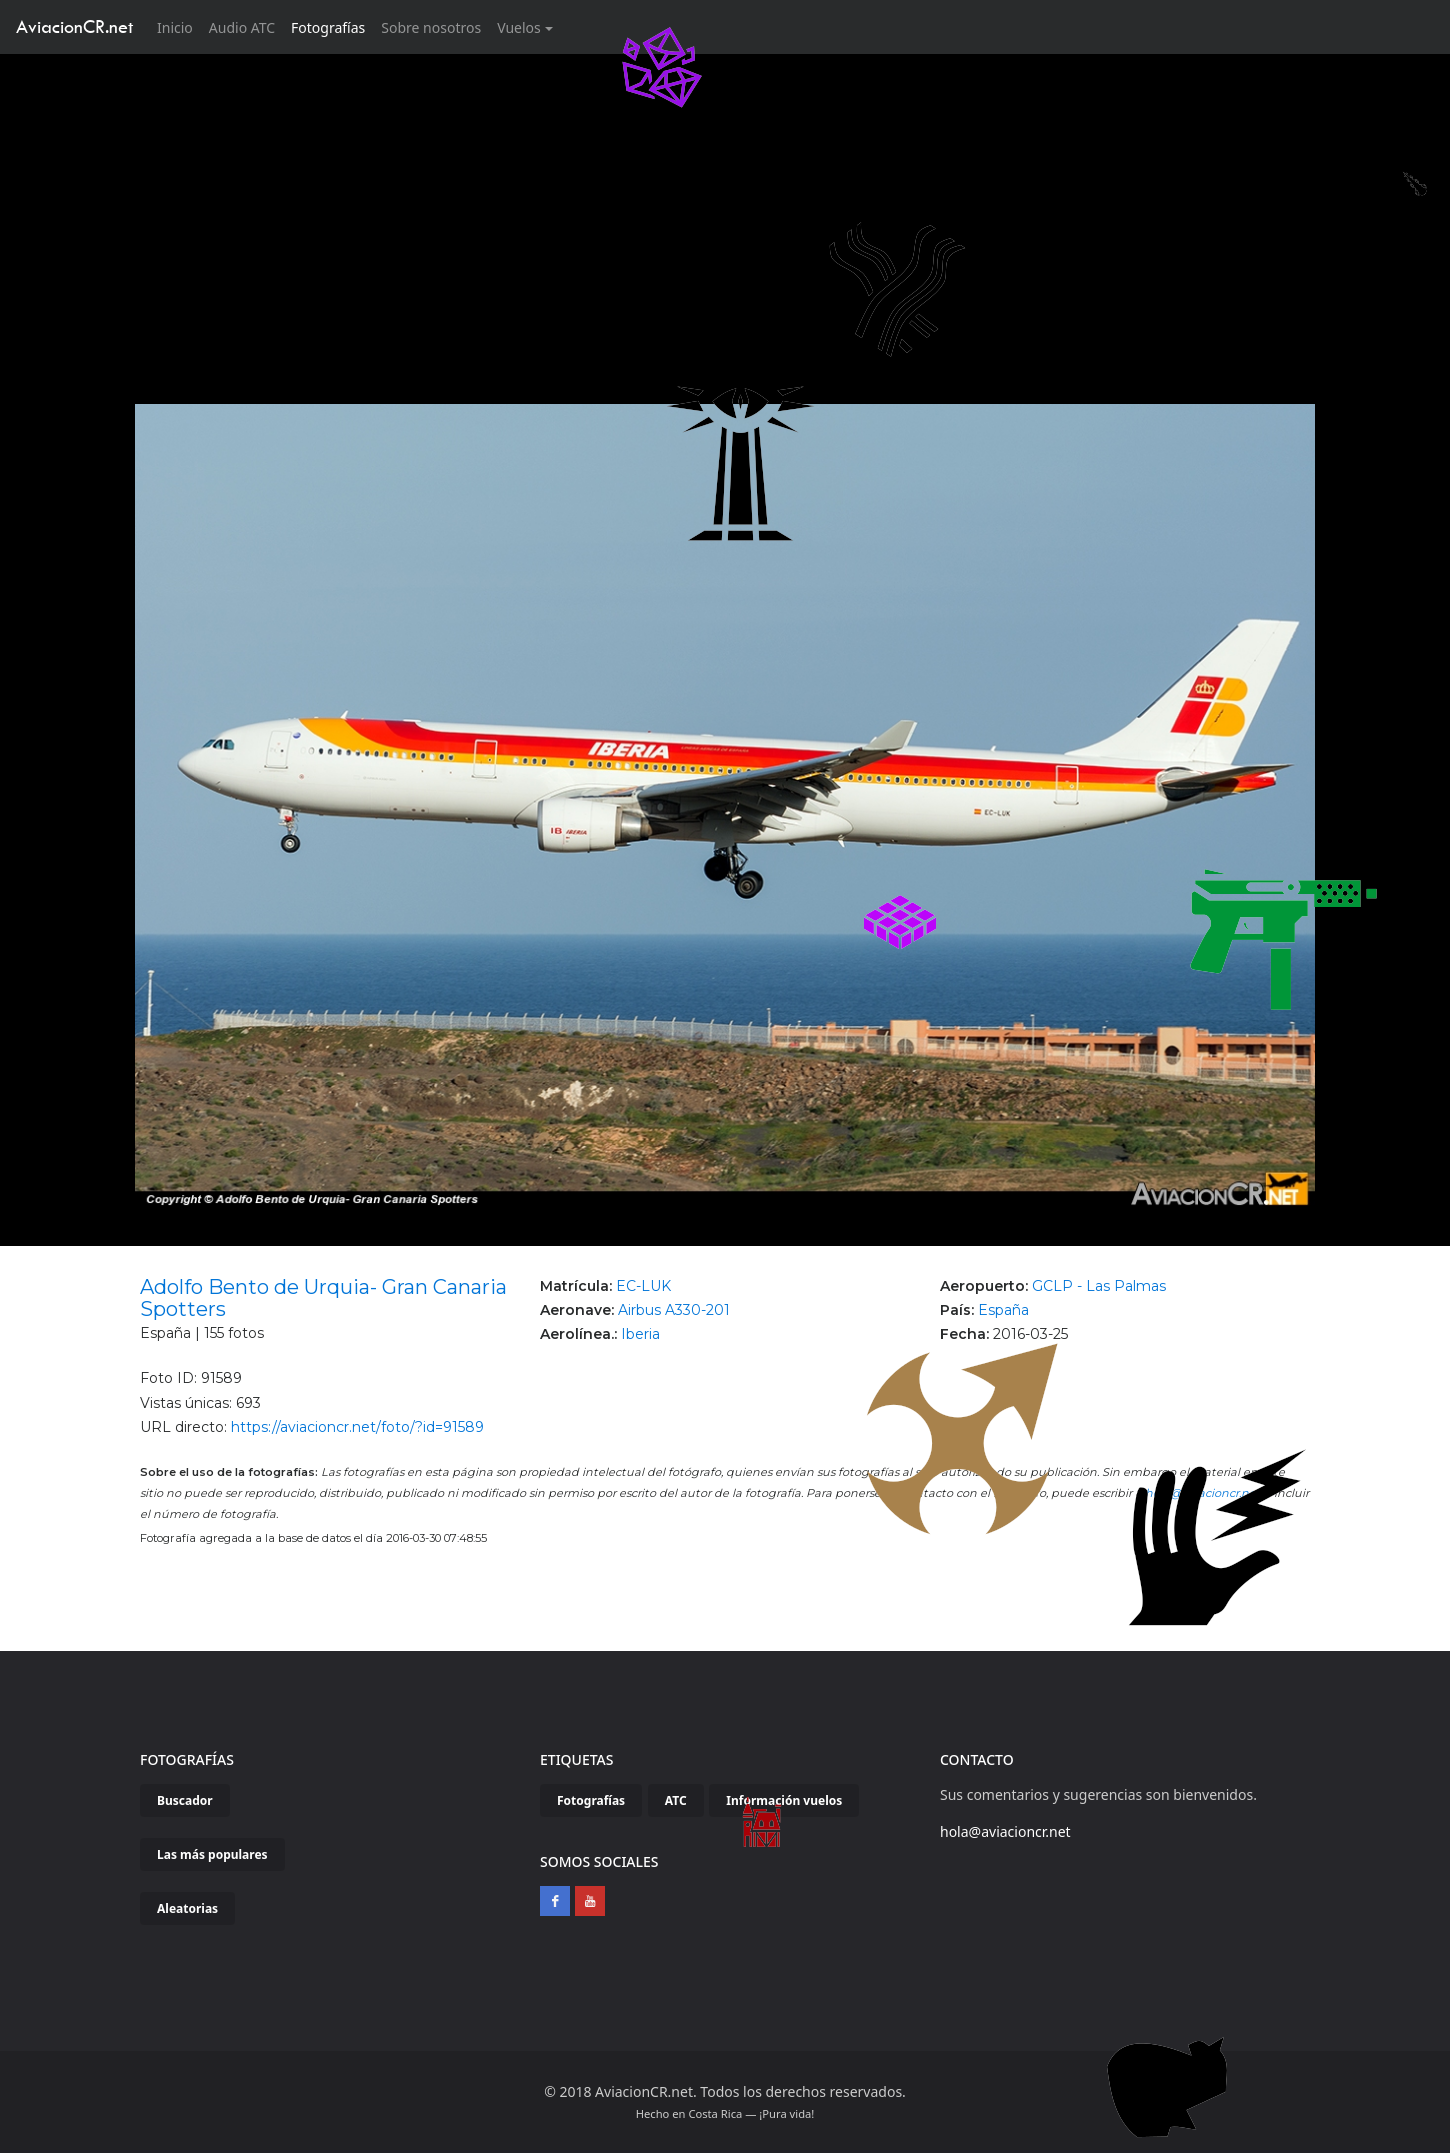  Describe the element at coordinates (740, 463) in the screenshot. I see `indicates an enemy stronghold or boss location` at that location.